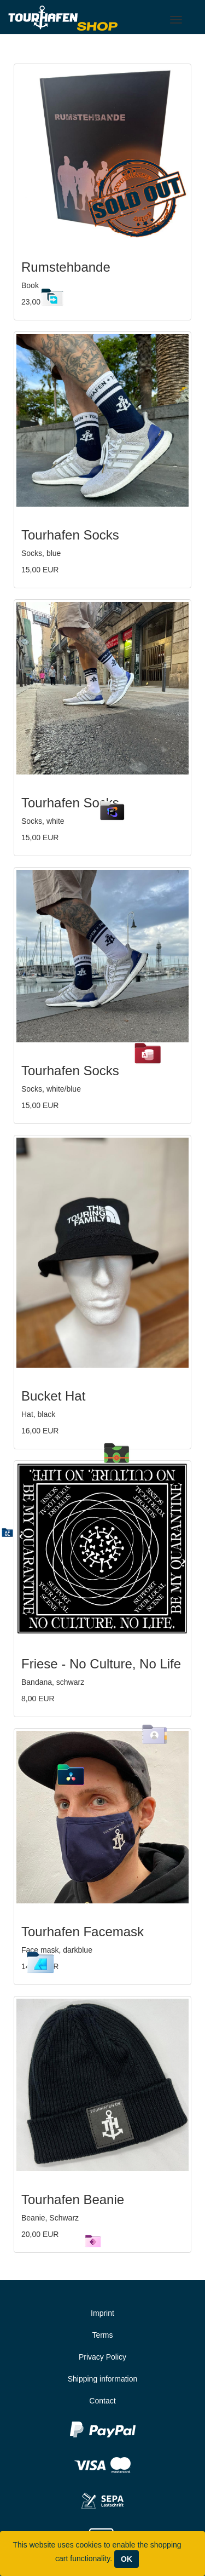 The height and width of the screenshot is (2576, 205). I want to click on open the azul folder, so click(7, 1533).